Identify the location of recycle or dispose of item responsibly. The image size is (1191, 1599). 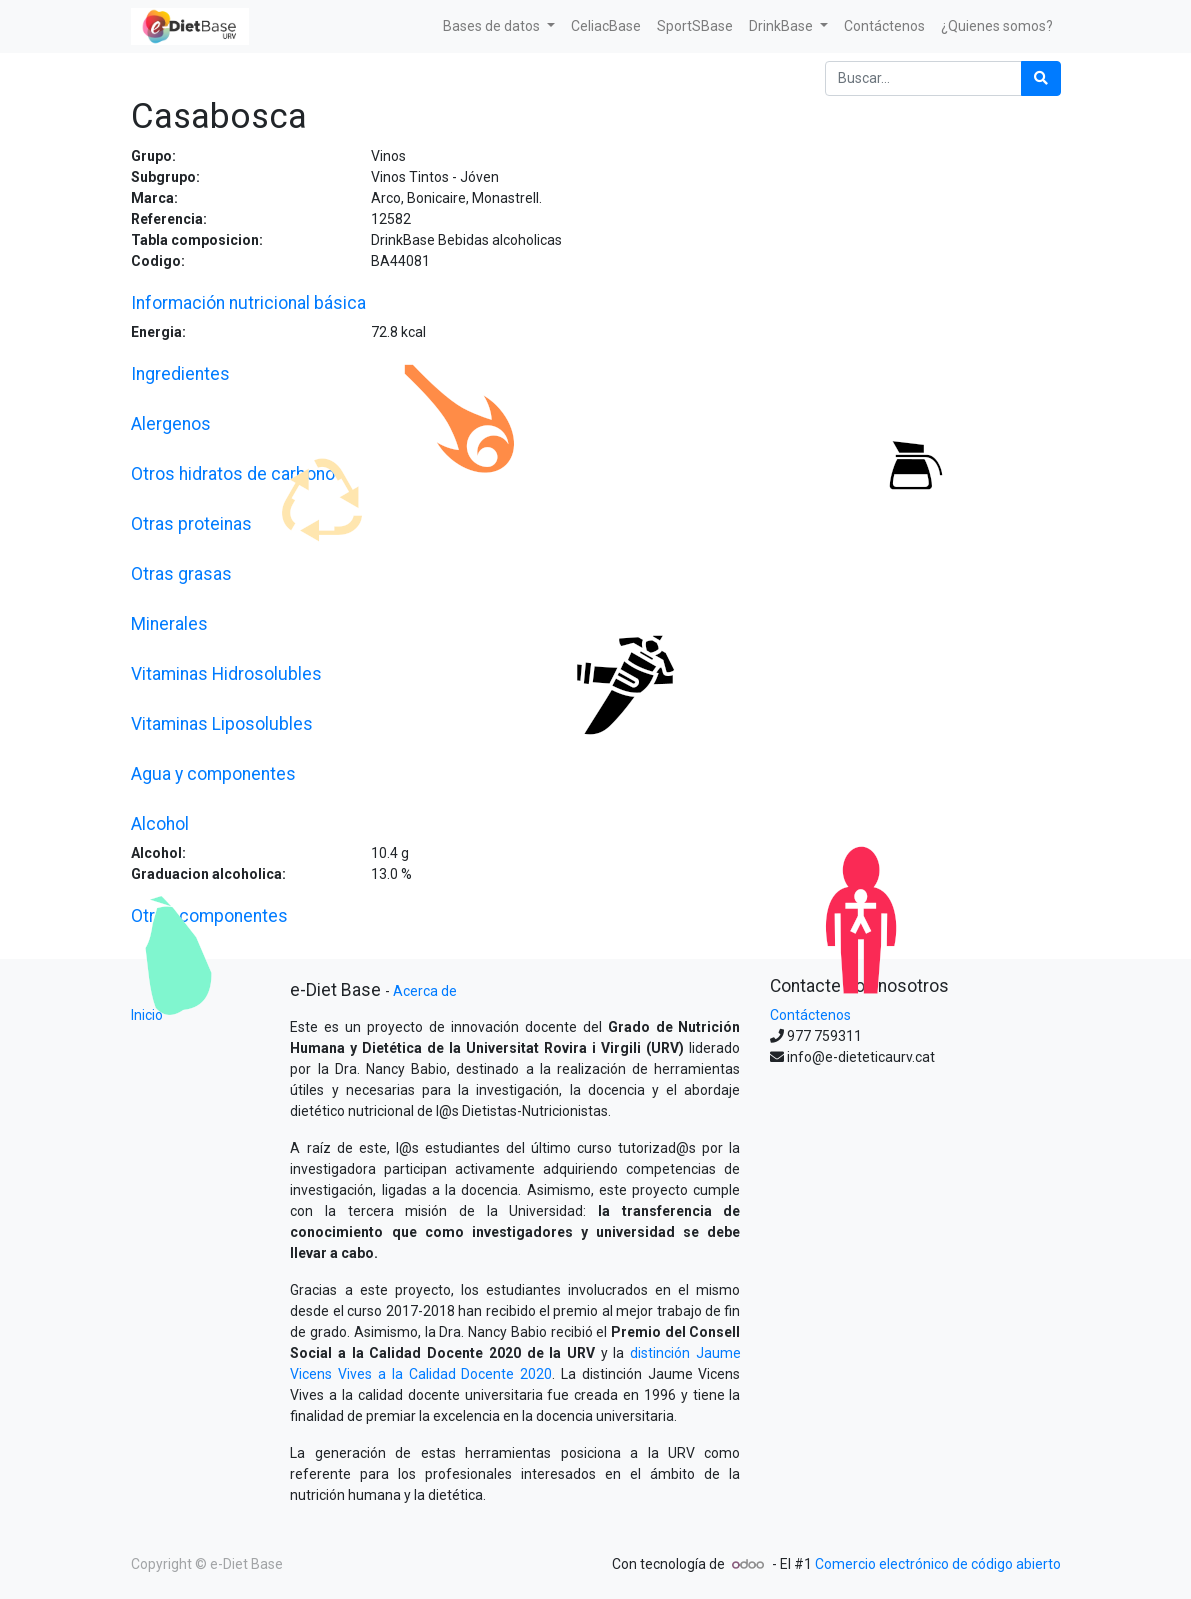
(322, 500).